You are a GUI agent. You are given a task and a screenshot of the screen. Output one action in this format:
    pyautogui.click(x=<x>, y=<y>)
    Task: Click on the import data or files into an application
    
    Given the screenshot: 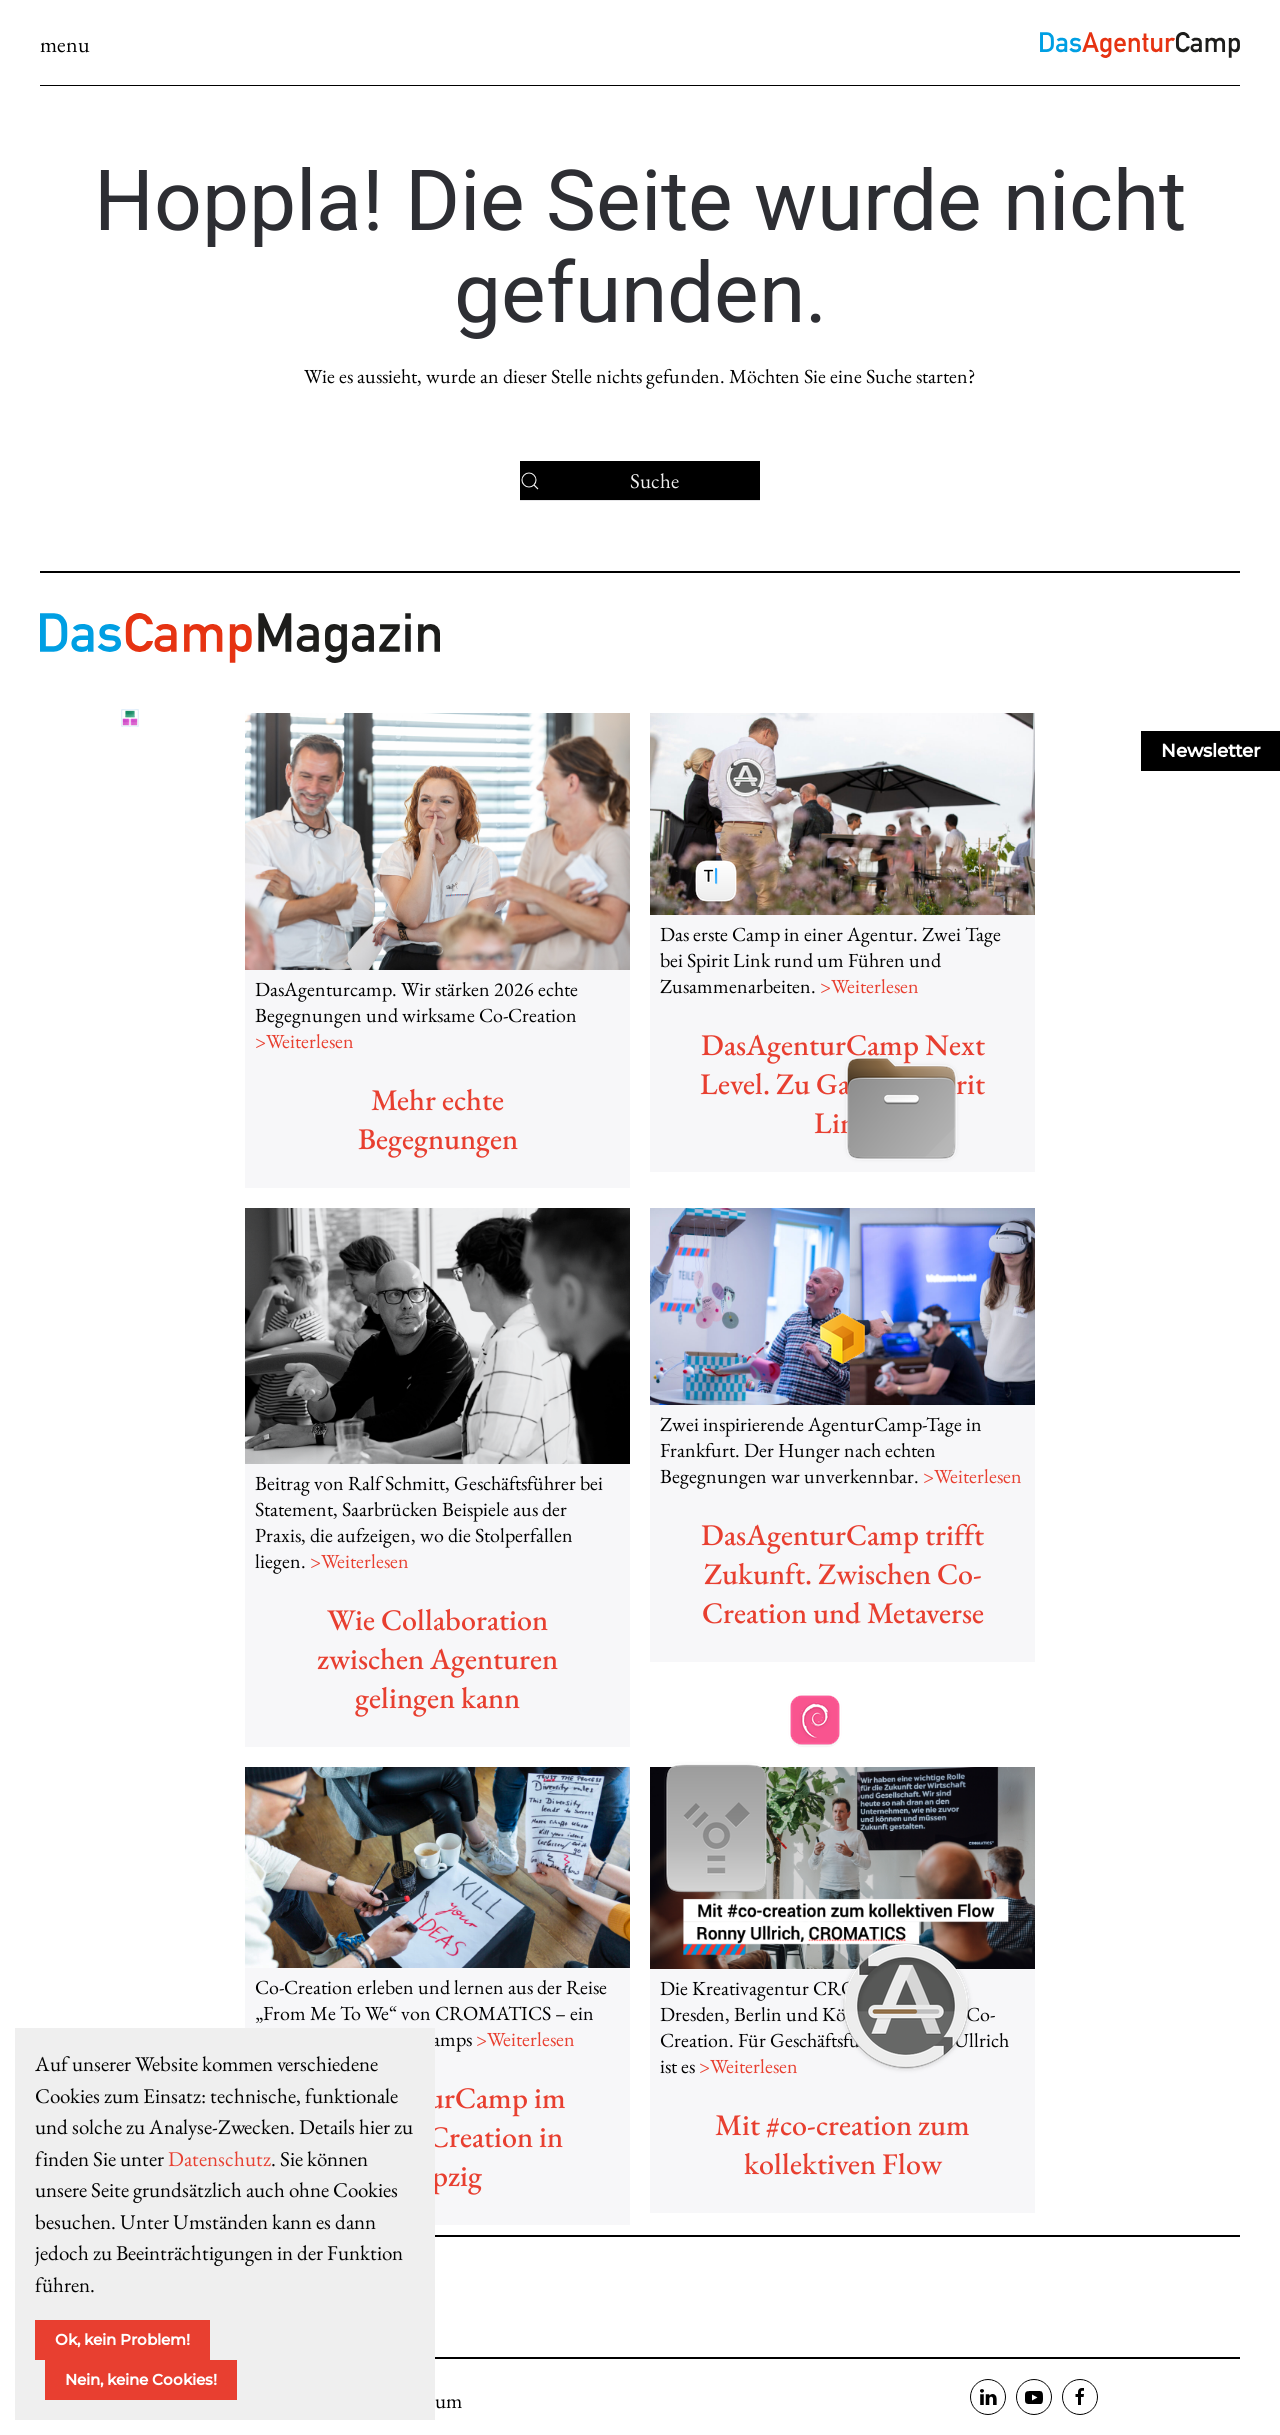 What is the action you would take?
    pyautogui.click(x=842, y=1338)
    